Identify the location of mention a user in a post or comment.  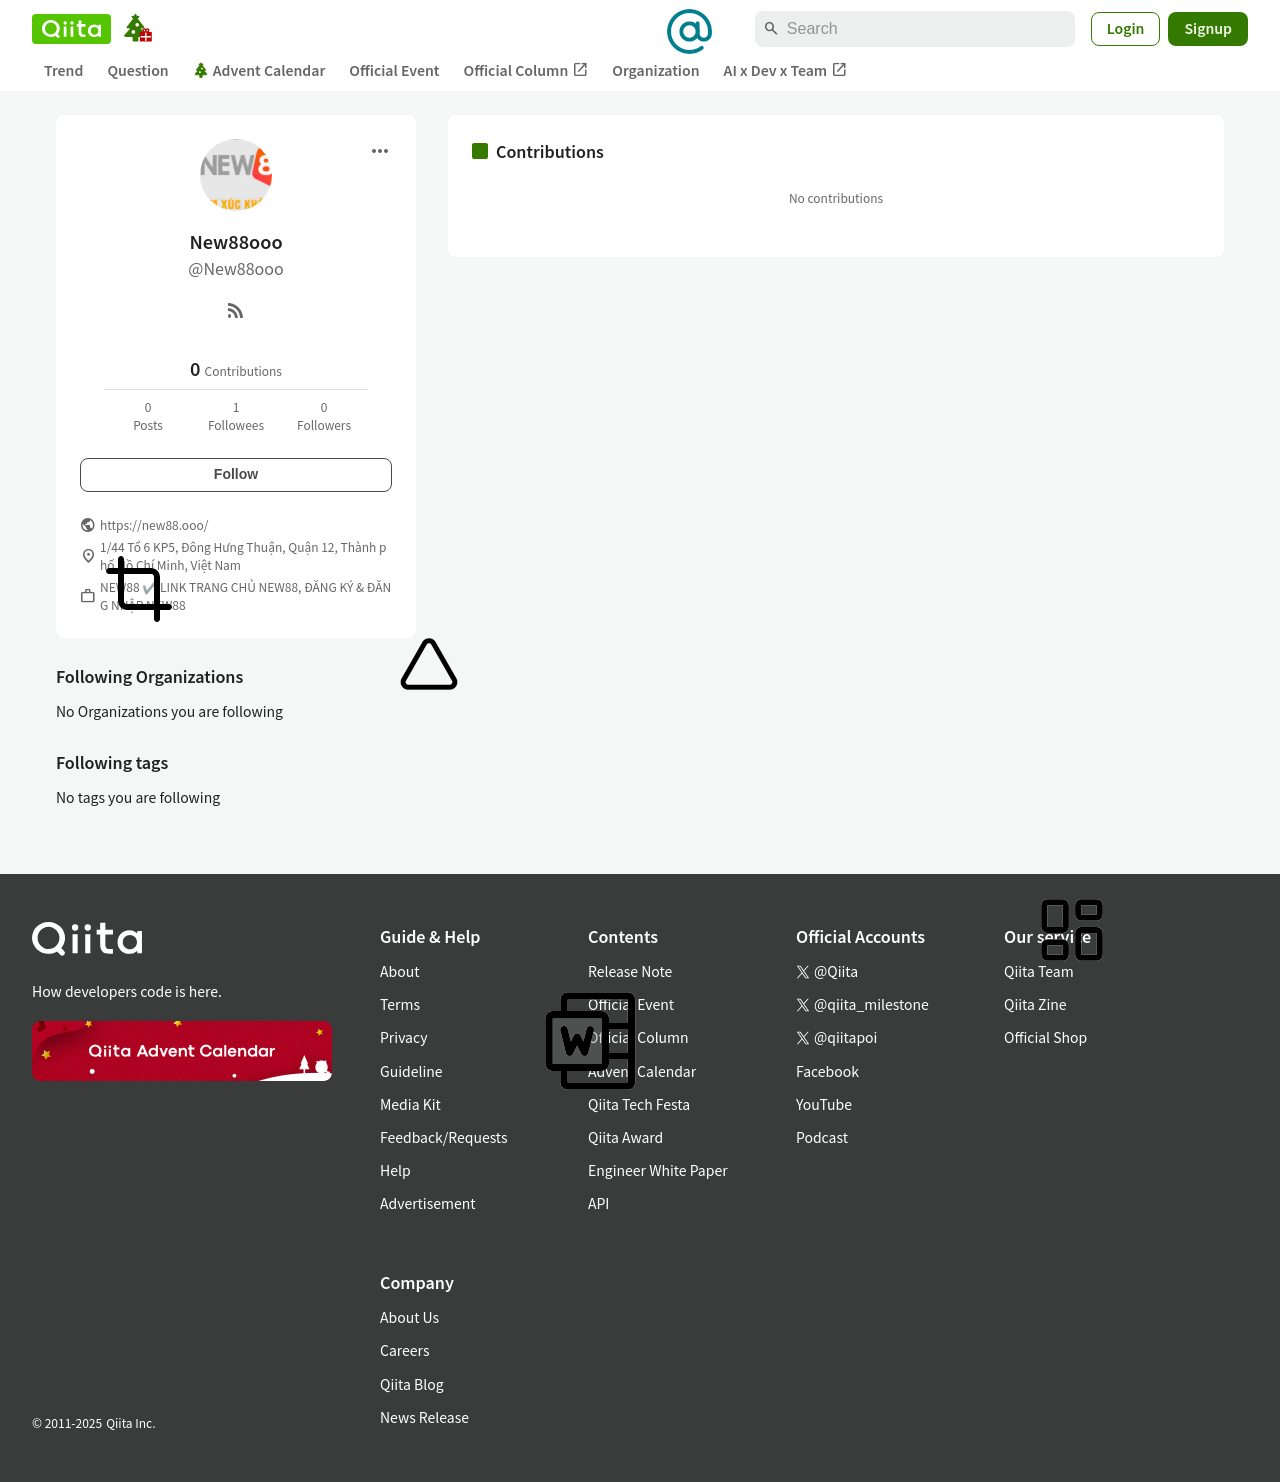
(689, 31).